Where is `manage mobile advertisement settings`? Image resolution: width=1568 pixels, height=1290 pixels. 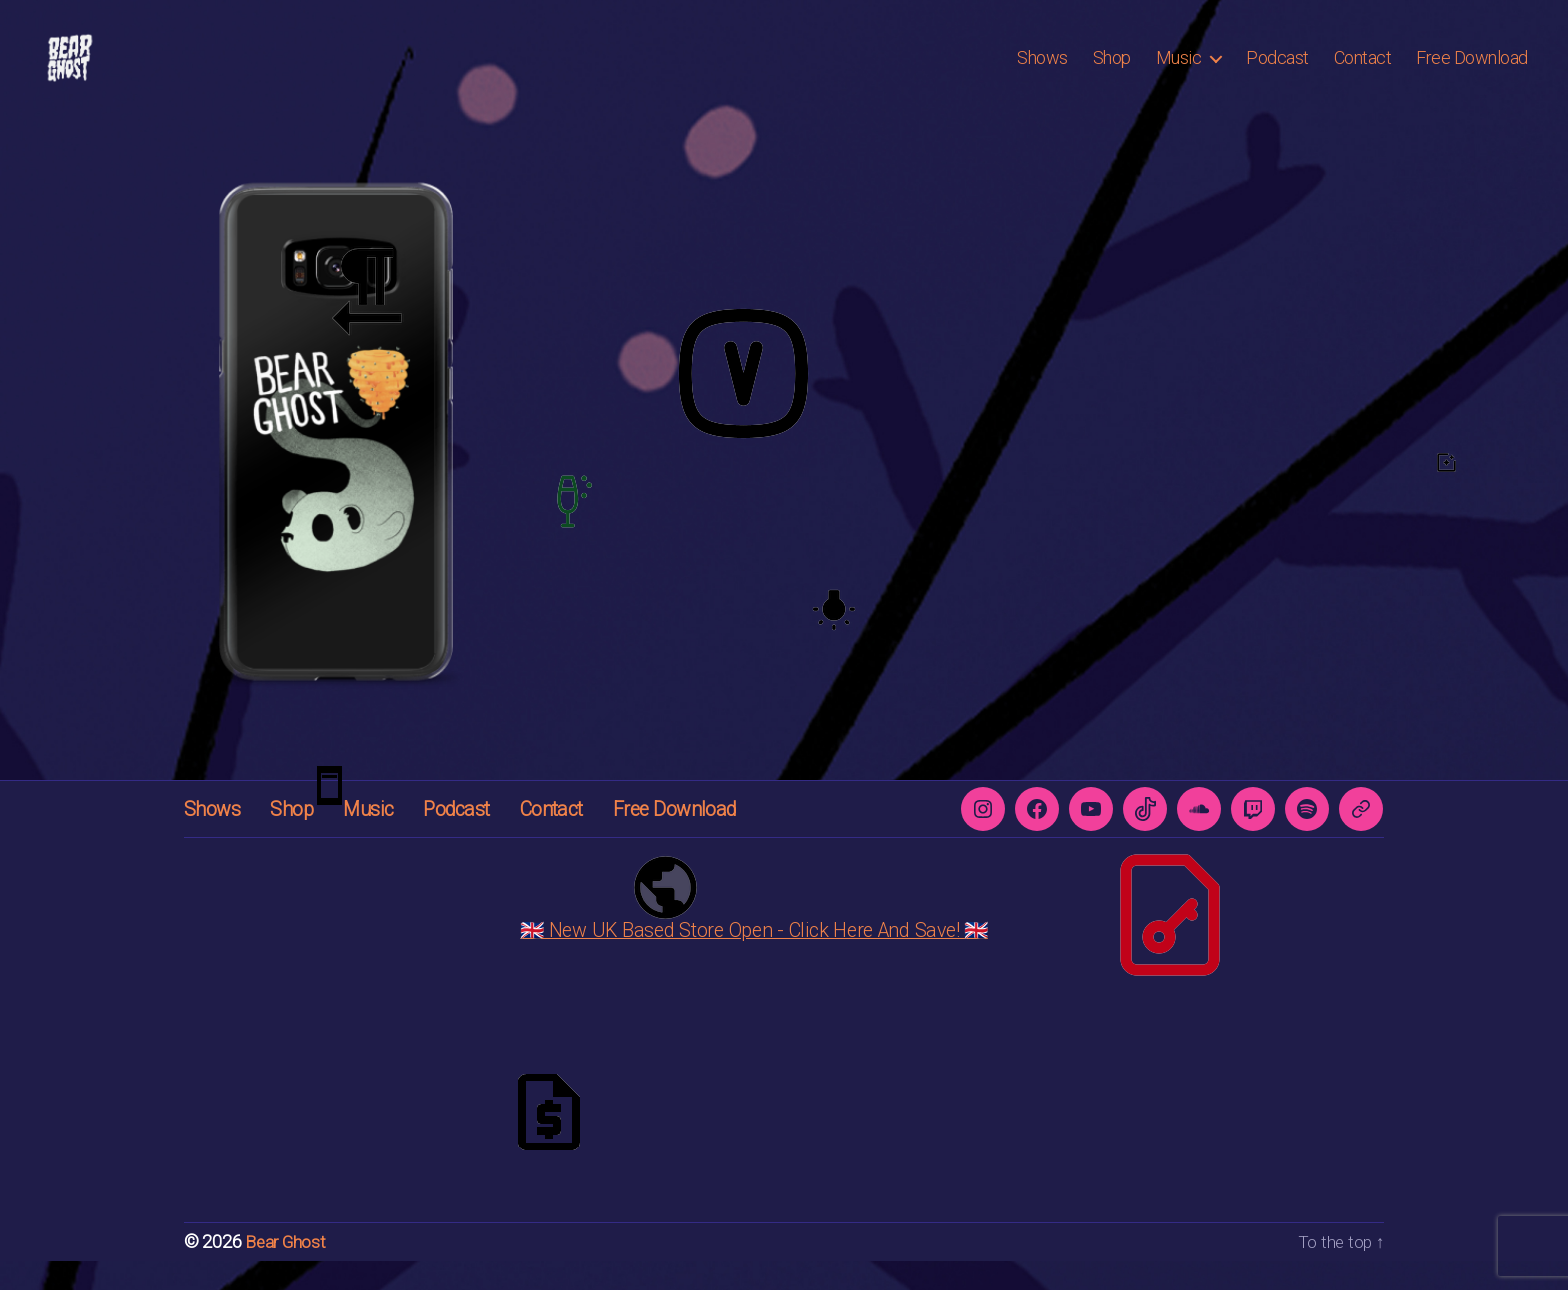
manage mobile advertisement settings is located at coordinates (329, 785).